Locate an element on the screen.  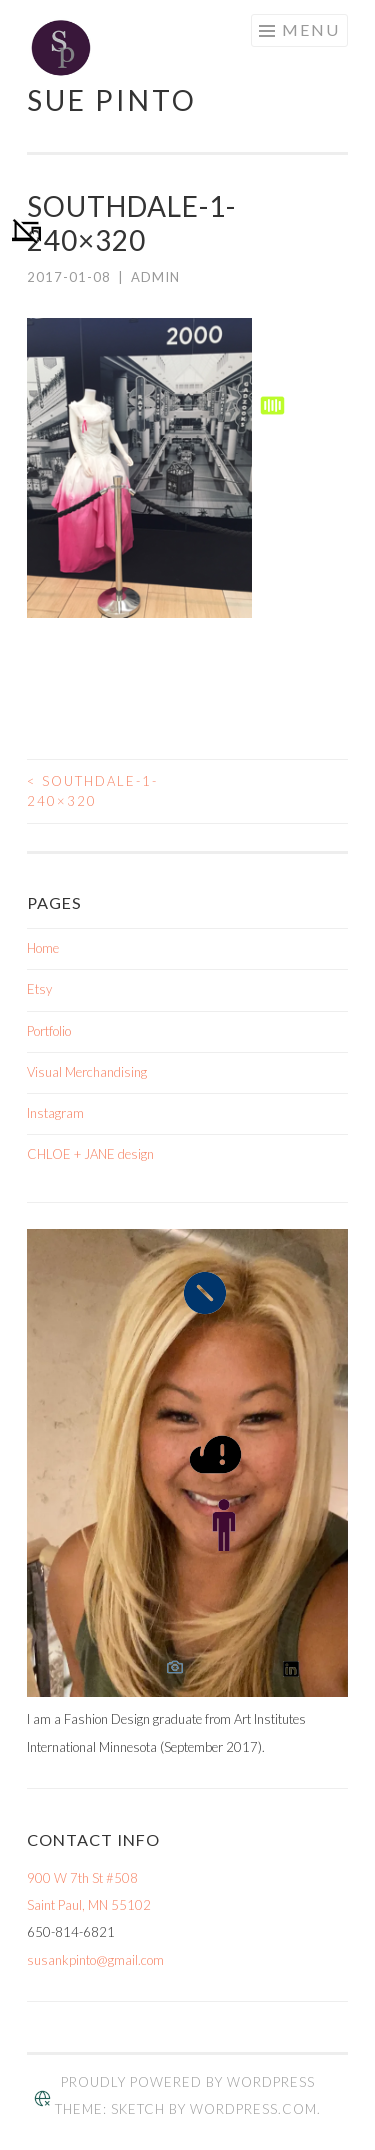
indicates a restricted or prohibited action is located at coordinates (205, 1293).